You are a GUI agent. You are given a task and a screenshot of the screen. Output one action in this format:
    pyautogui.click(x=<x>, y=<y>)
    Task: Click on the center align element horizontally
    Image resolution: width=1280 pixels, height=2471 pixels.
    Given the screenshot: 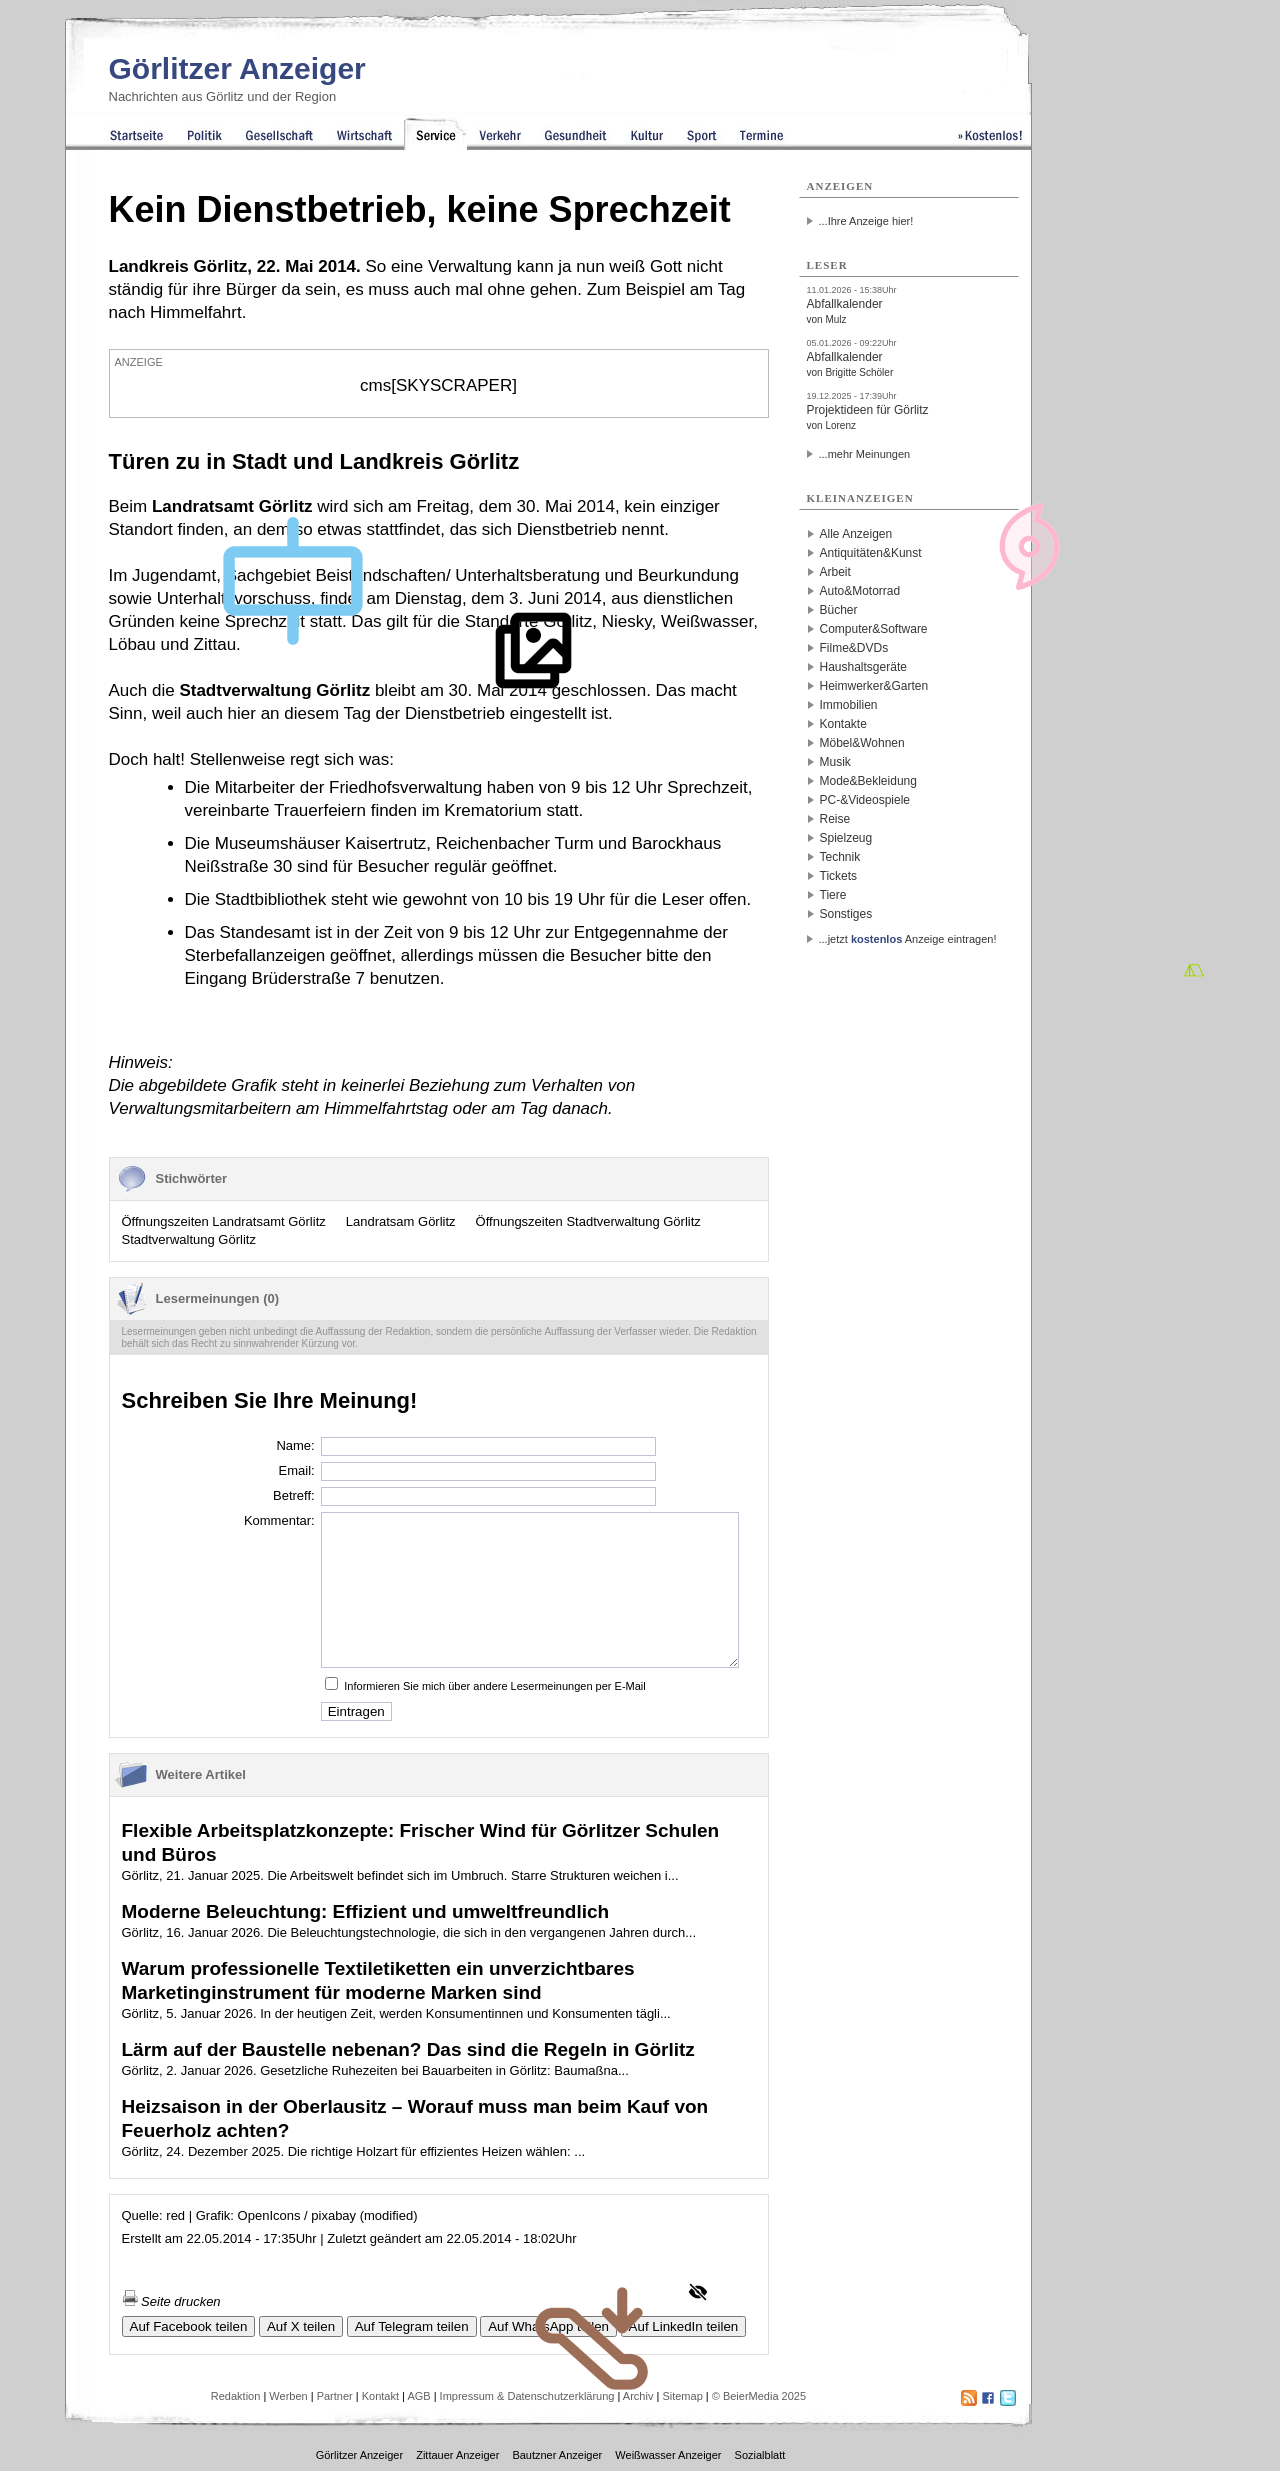 What is the action you would take?
    pyautogui.click(x=293, y=581)
    